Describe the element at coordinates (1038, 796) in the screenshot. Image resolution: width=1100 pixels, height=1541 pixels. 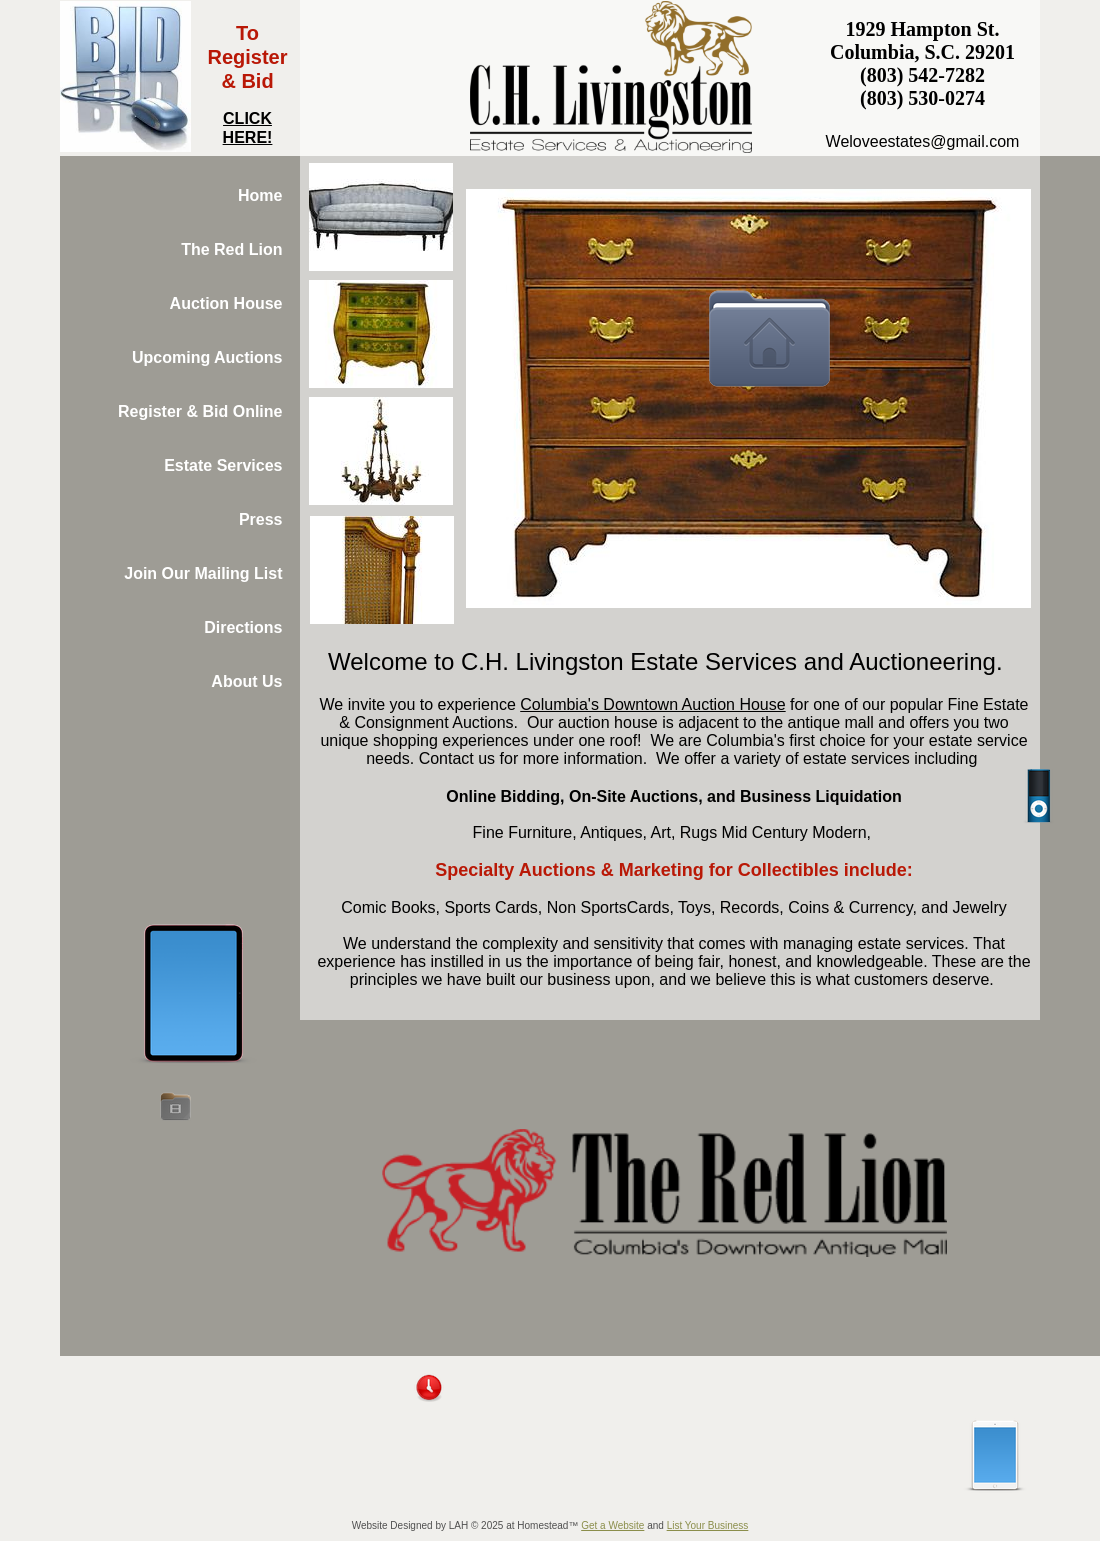
I see `iPod nano device connected` at that location.